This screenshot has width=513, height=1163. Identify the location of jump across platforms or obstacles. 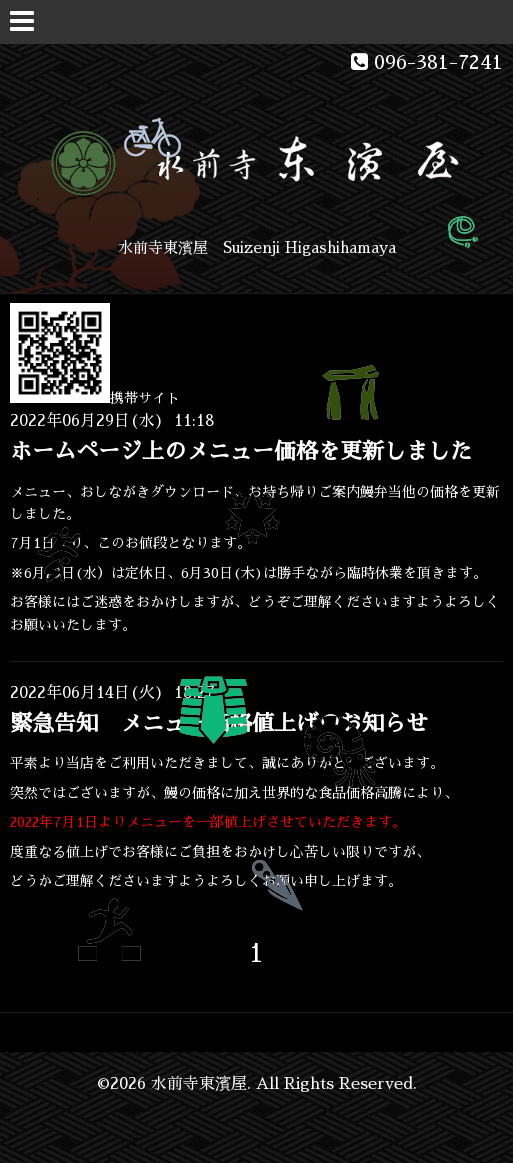
(109, 929).